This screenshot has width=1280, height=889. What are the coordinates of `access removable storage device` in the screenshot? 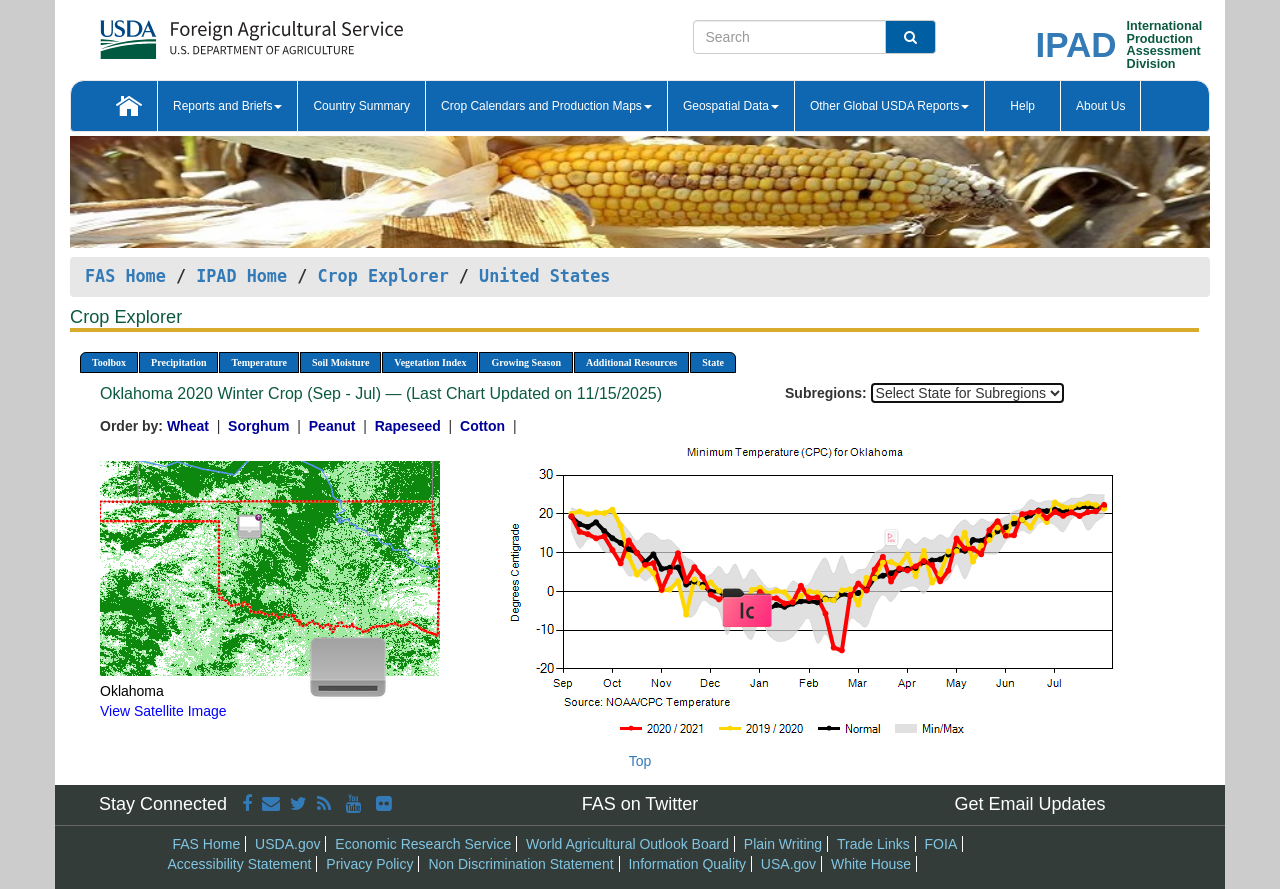 It's located at (348, 667).